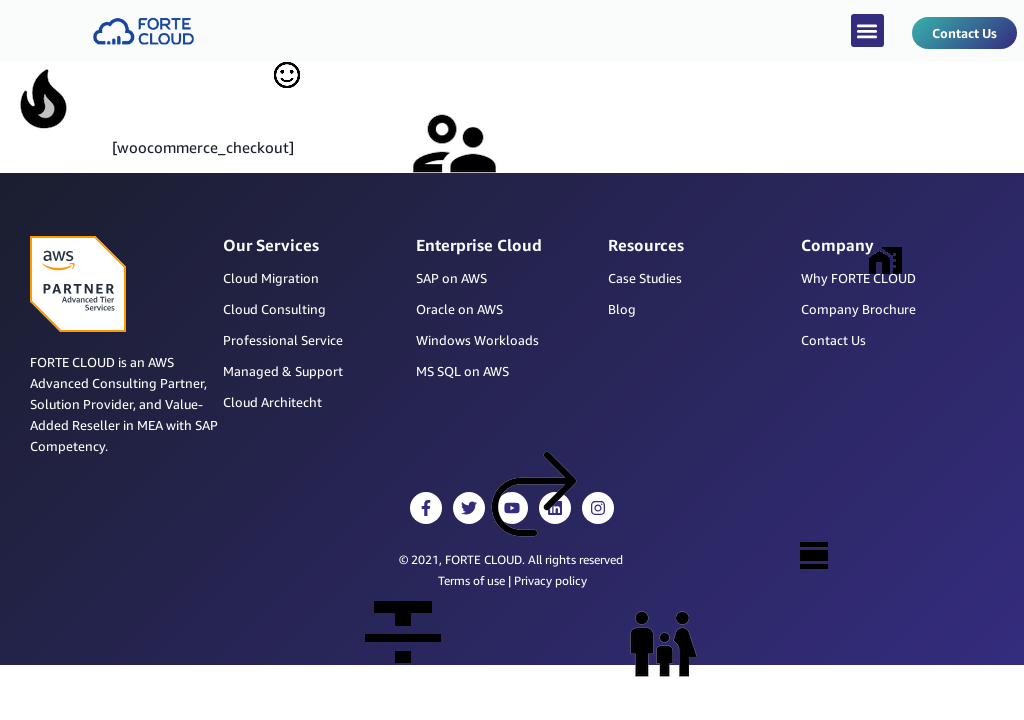  What do you see at coordinates (403, 634) in the screenshot?
I see `apply strikethrough formatting to selected text` at bounding box center [403, 634].